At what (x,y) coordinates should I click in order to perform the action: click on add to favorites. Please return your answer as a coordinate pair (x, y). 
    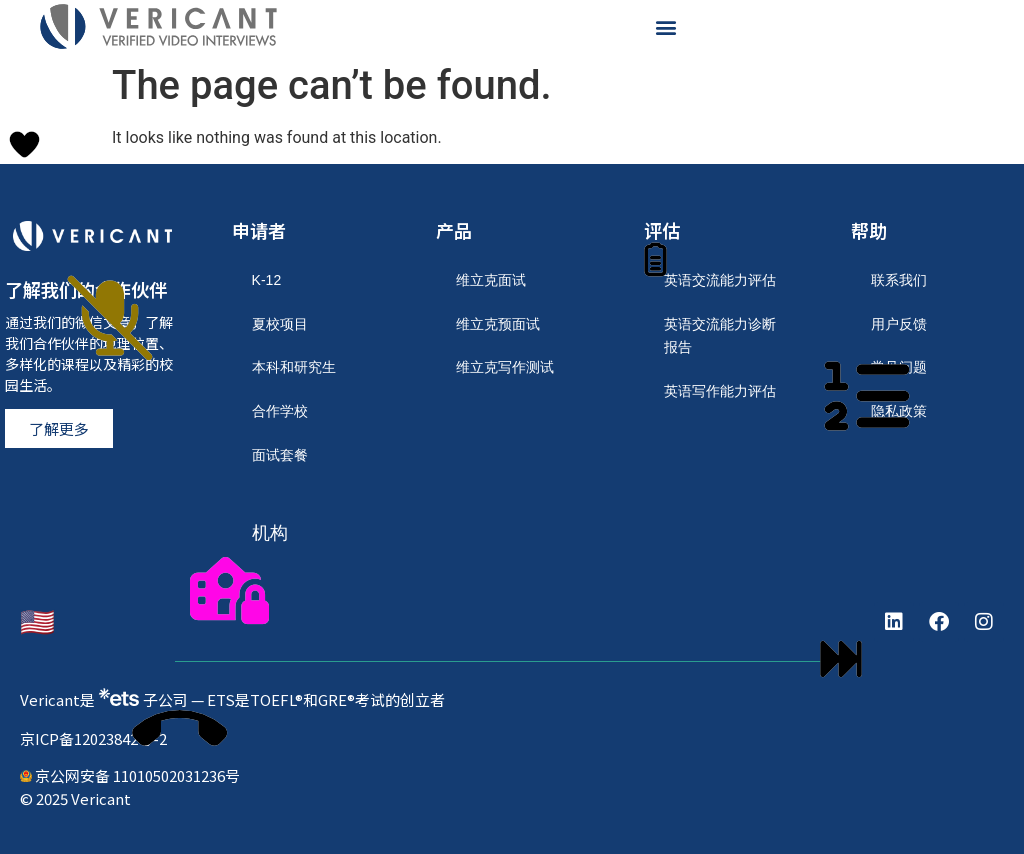
    Looking at the image, I should click on (24, 144).